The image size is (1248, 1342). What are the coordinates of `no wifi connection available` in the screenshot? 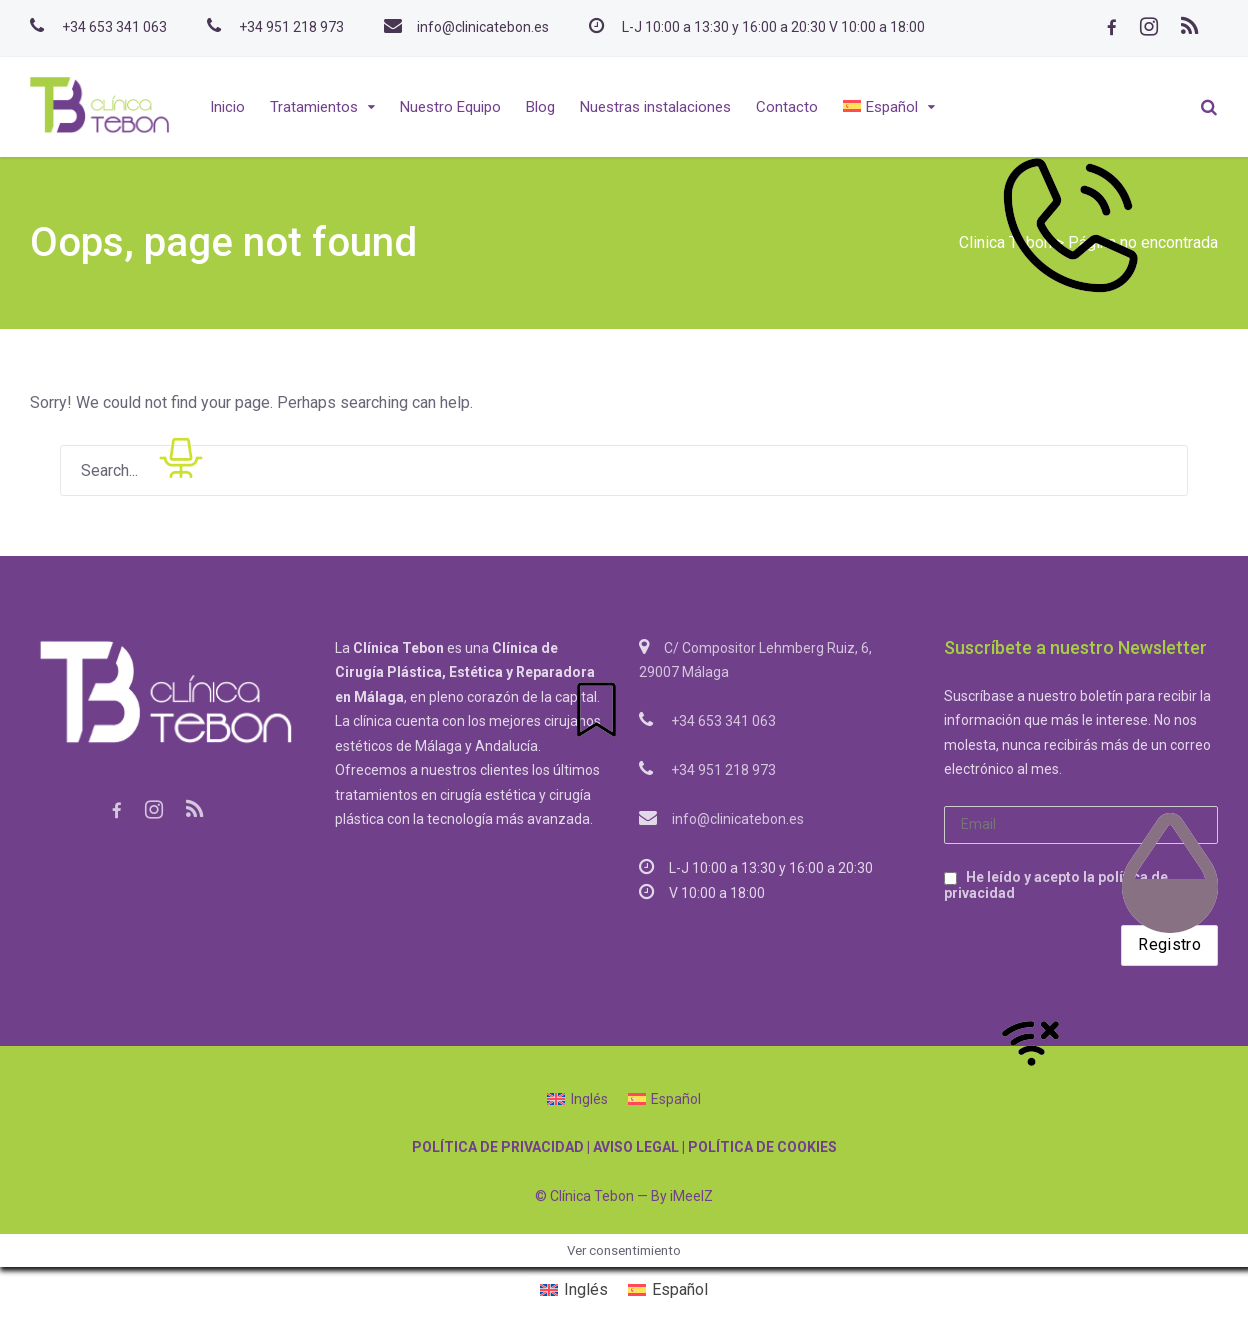 It's located at (1031, 1042).